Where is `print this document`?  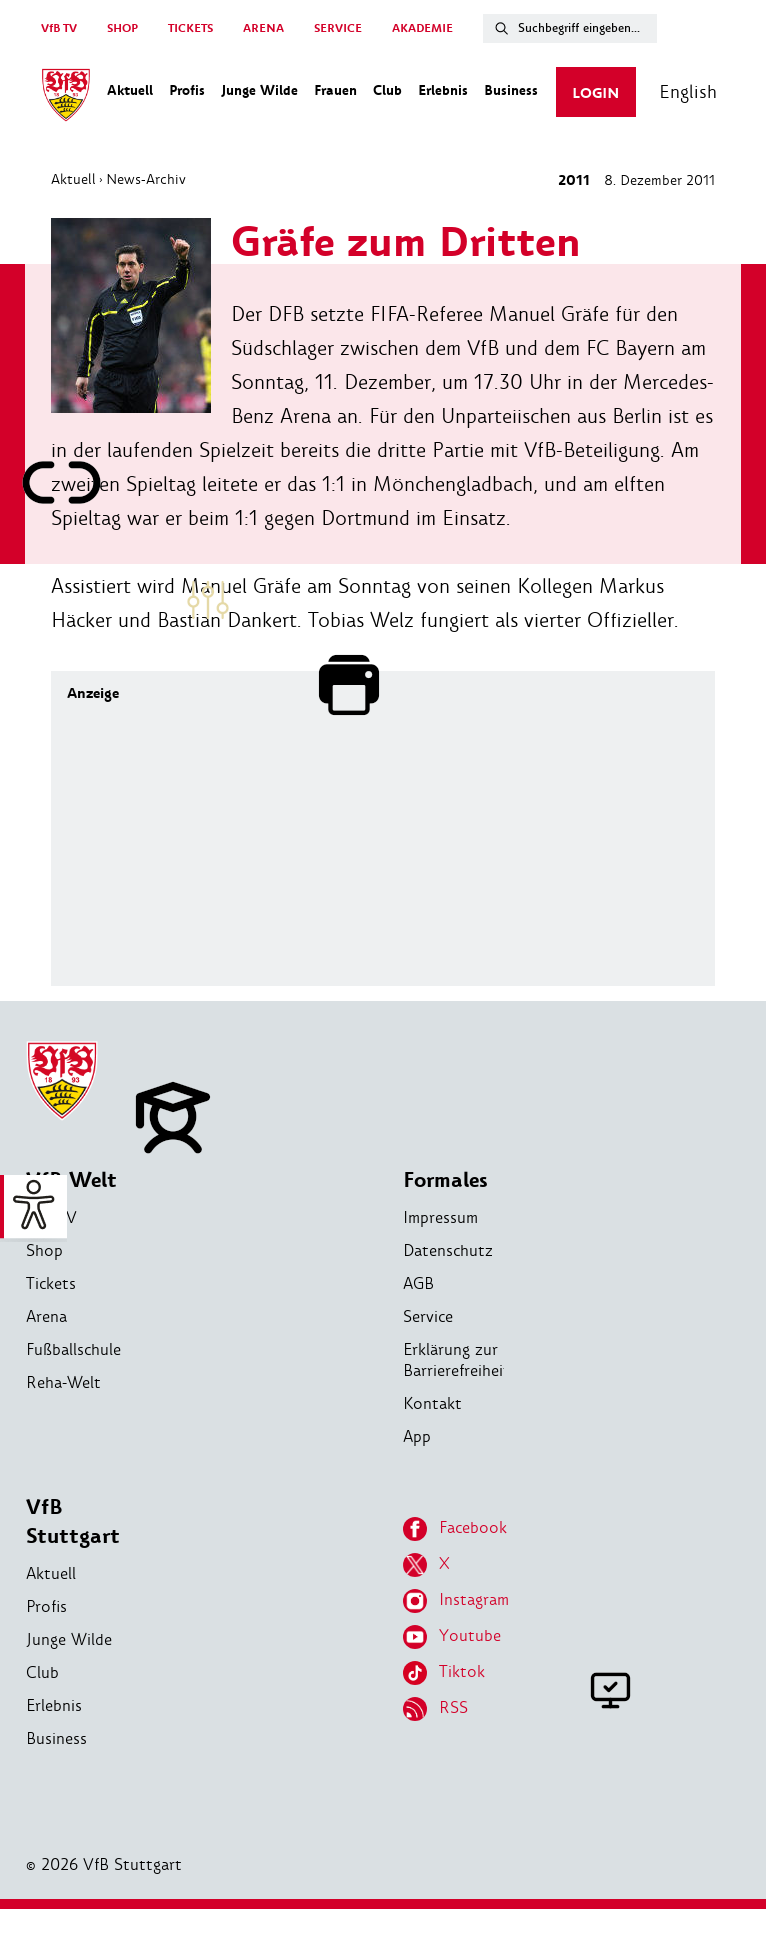
print this document is located at coordinates (349, 685).